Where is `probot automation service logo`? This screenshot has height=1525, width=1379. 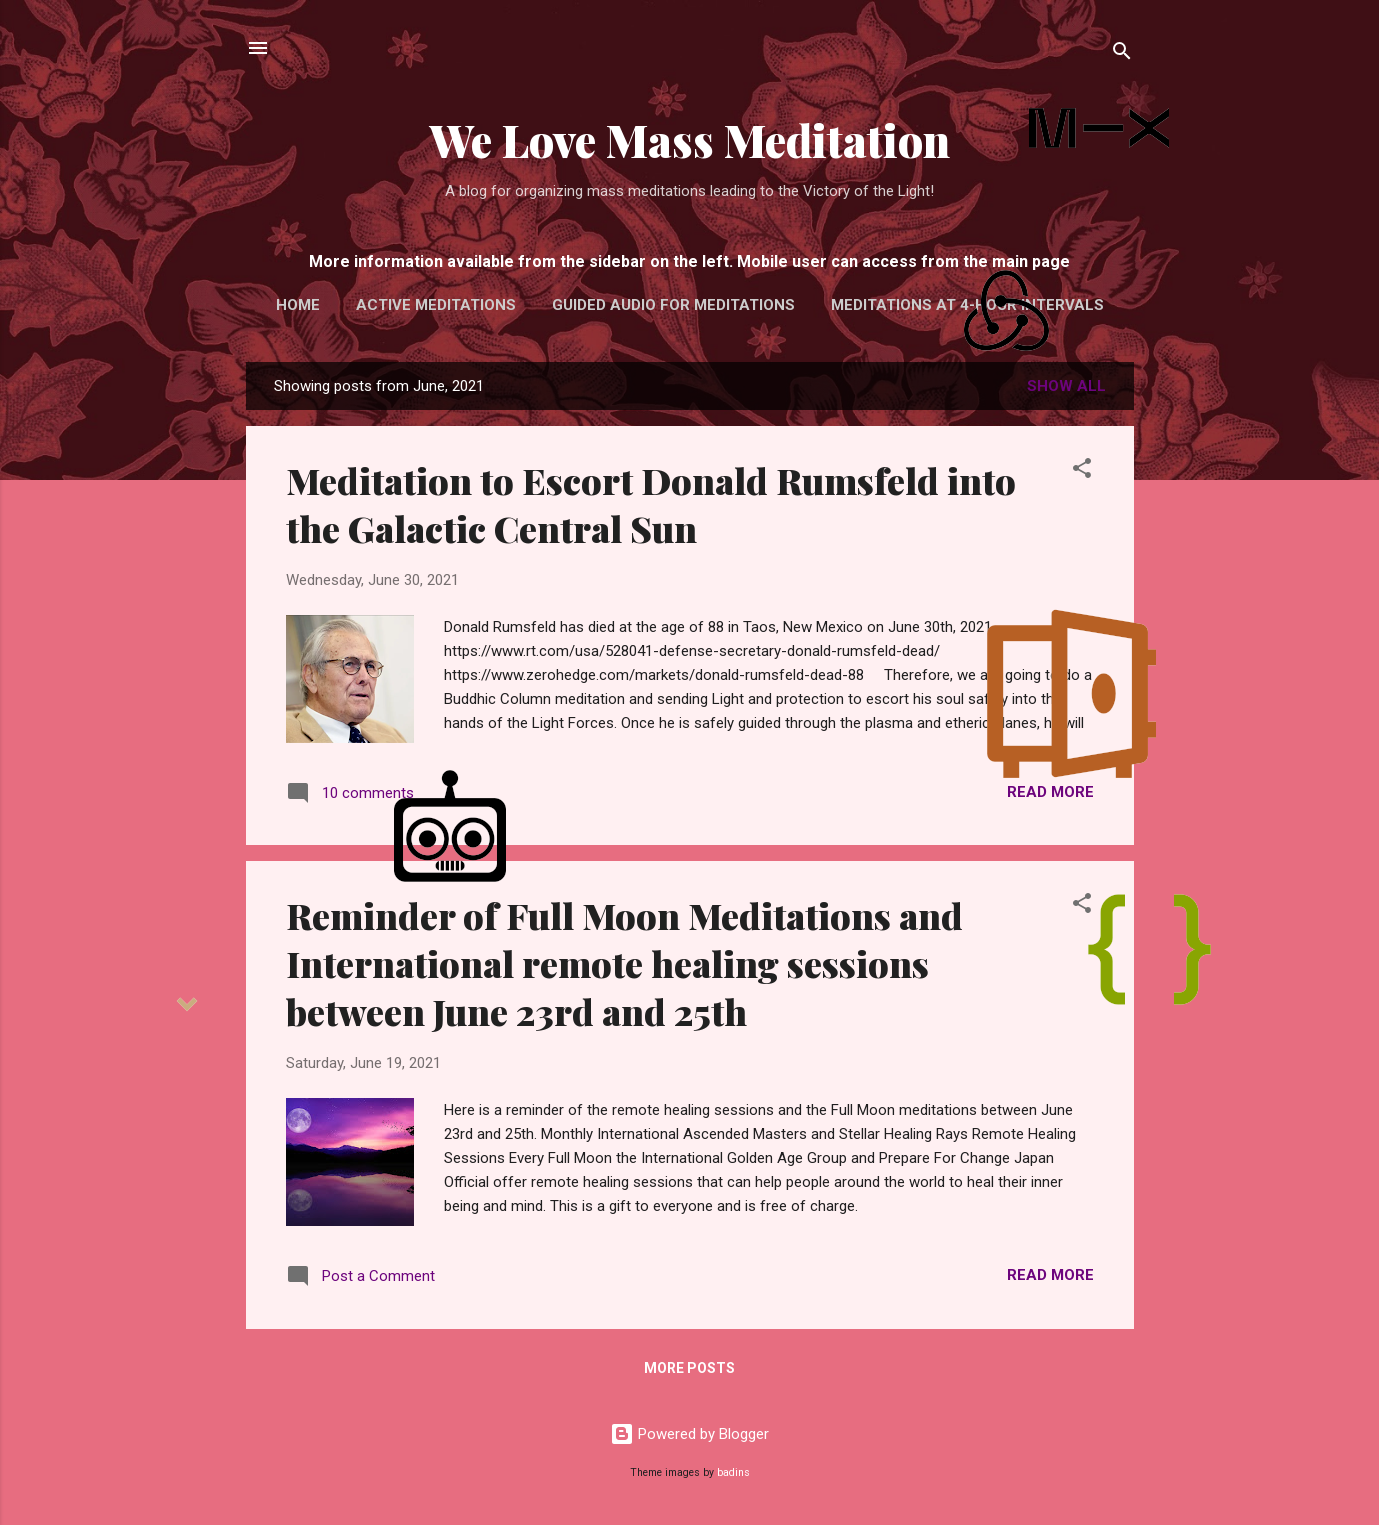
probot automation service logo is located at coordinates (450, 826).